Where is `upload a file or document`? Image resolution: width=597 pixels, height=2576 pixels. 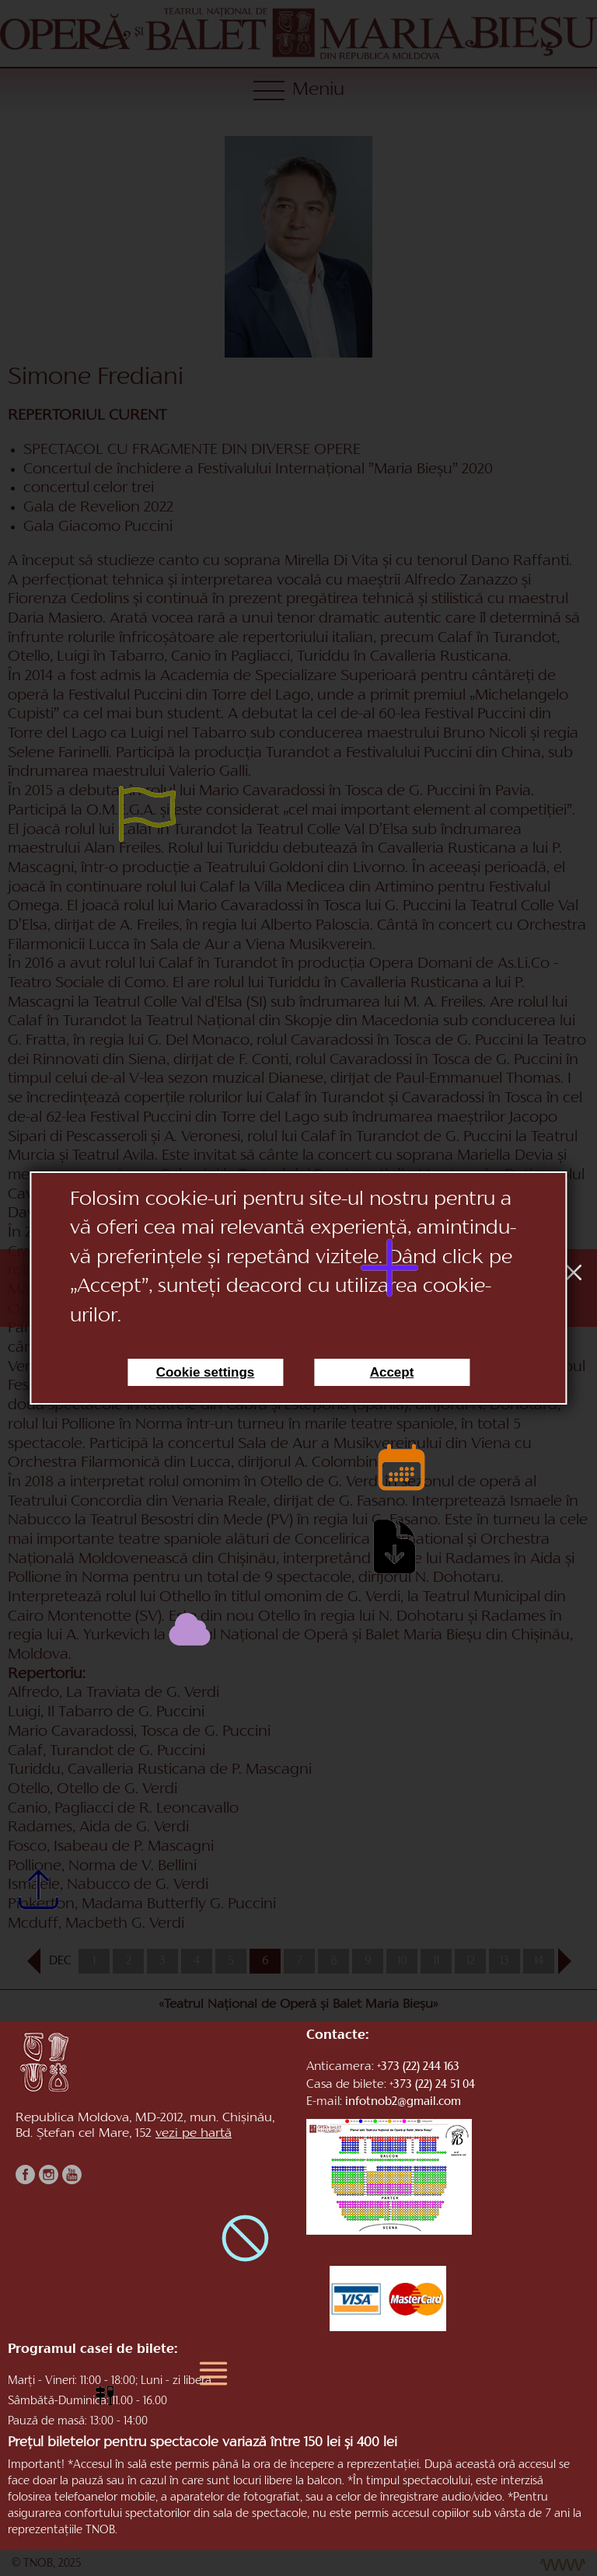 upload a file or document is located at coordinates (38, 1889).